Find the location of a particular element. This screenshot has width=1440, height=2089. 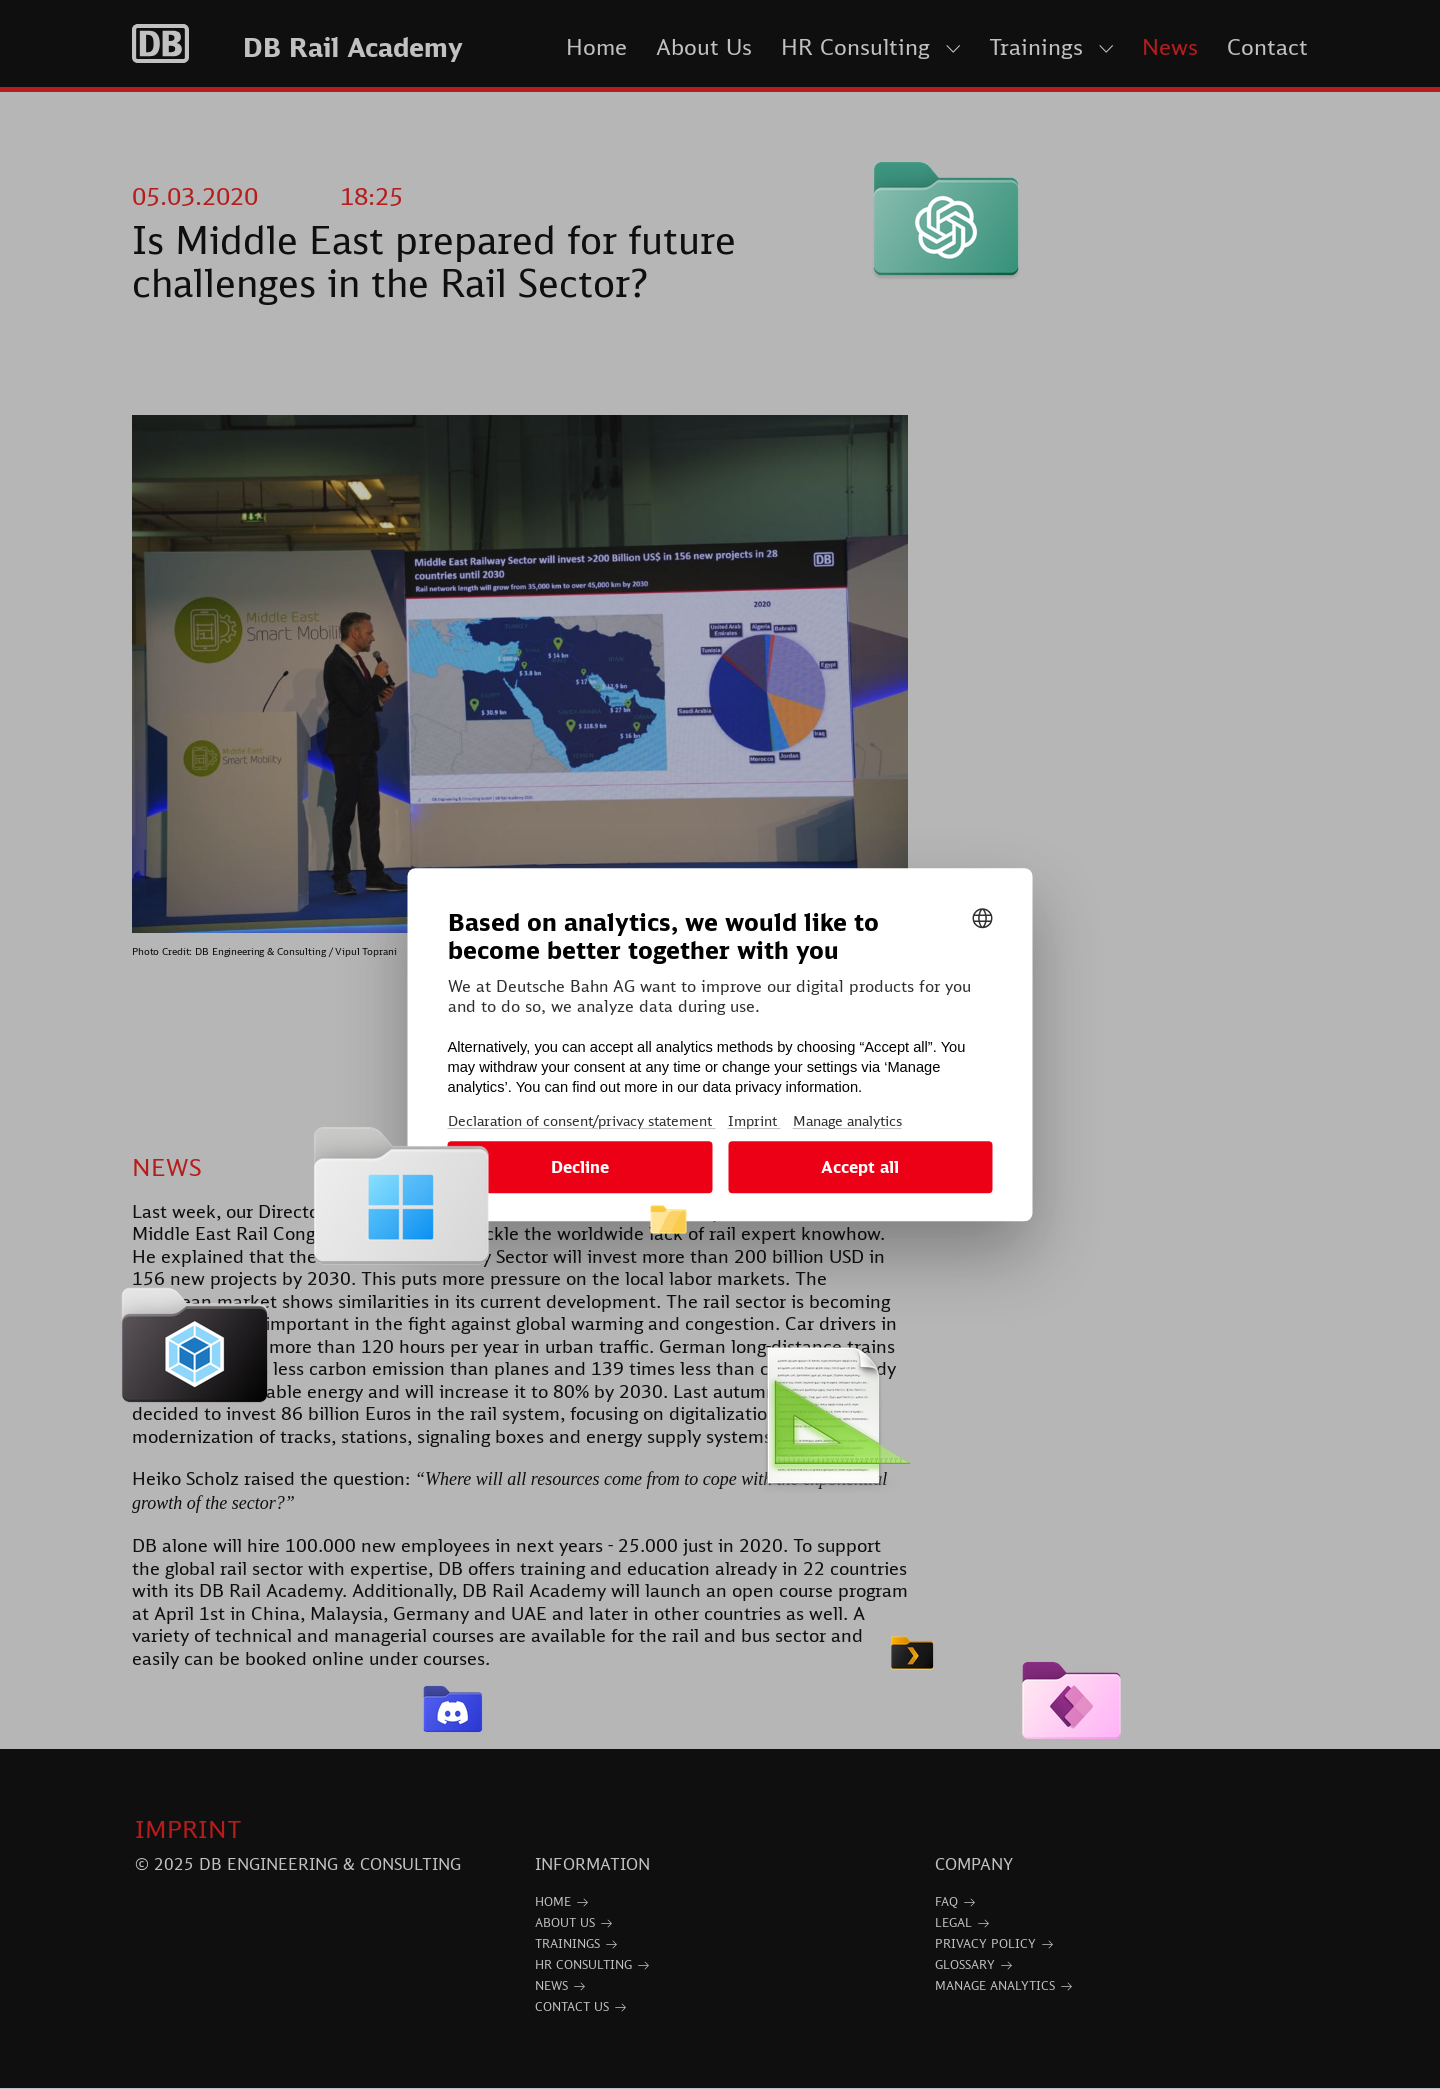

folder for discord-related files is located at coordinates (452, 1710).